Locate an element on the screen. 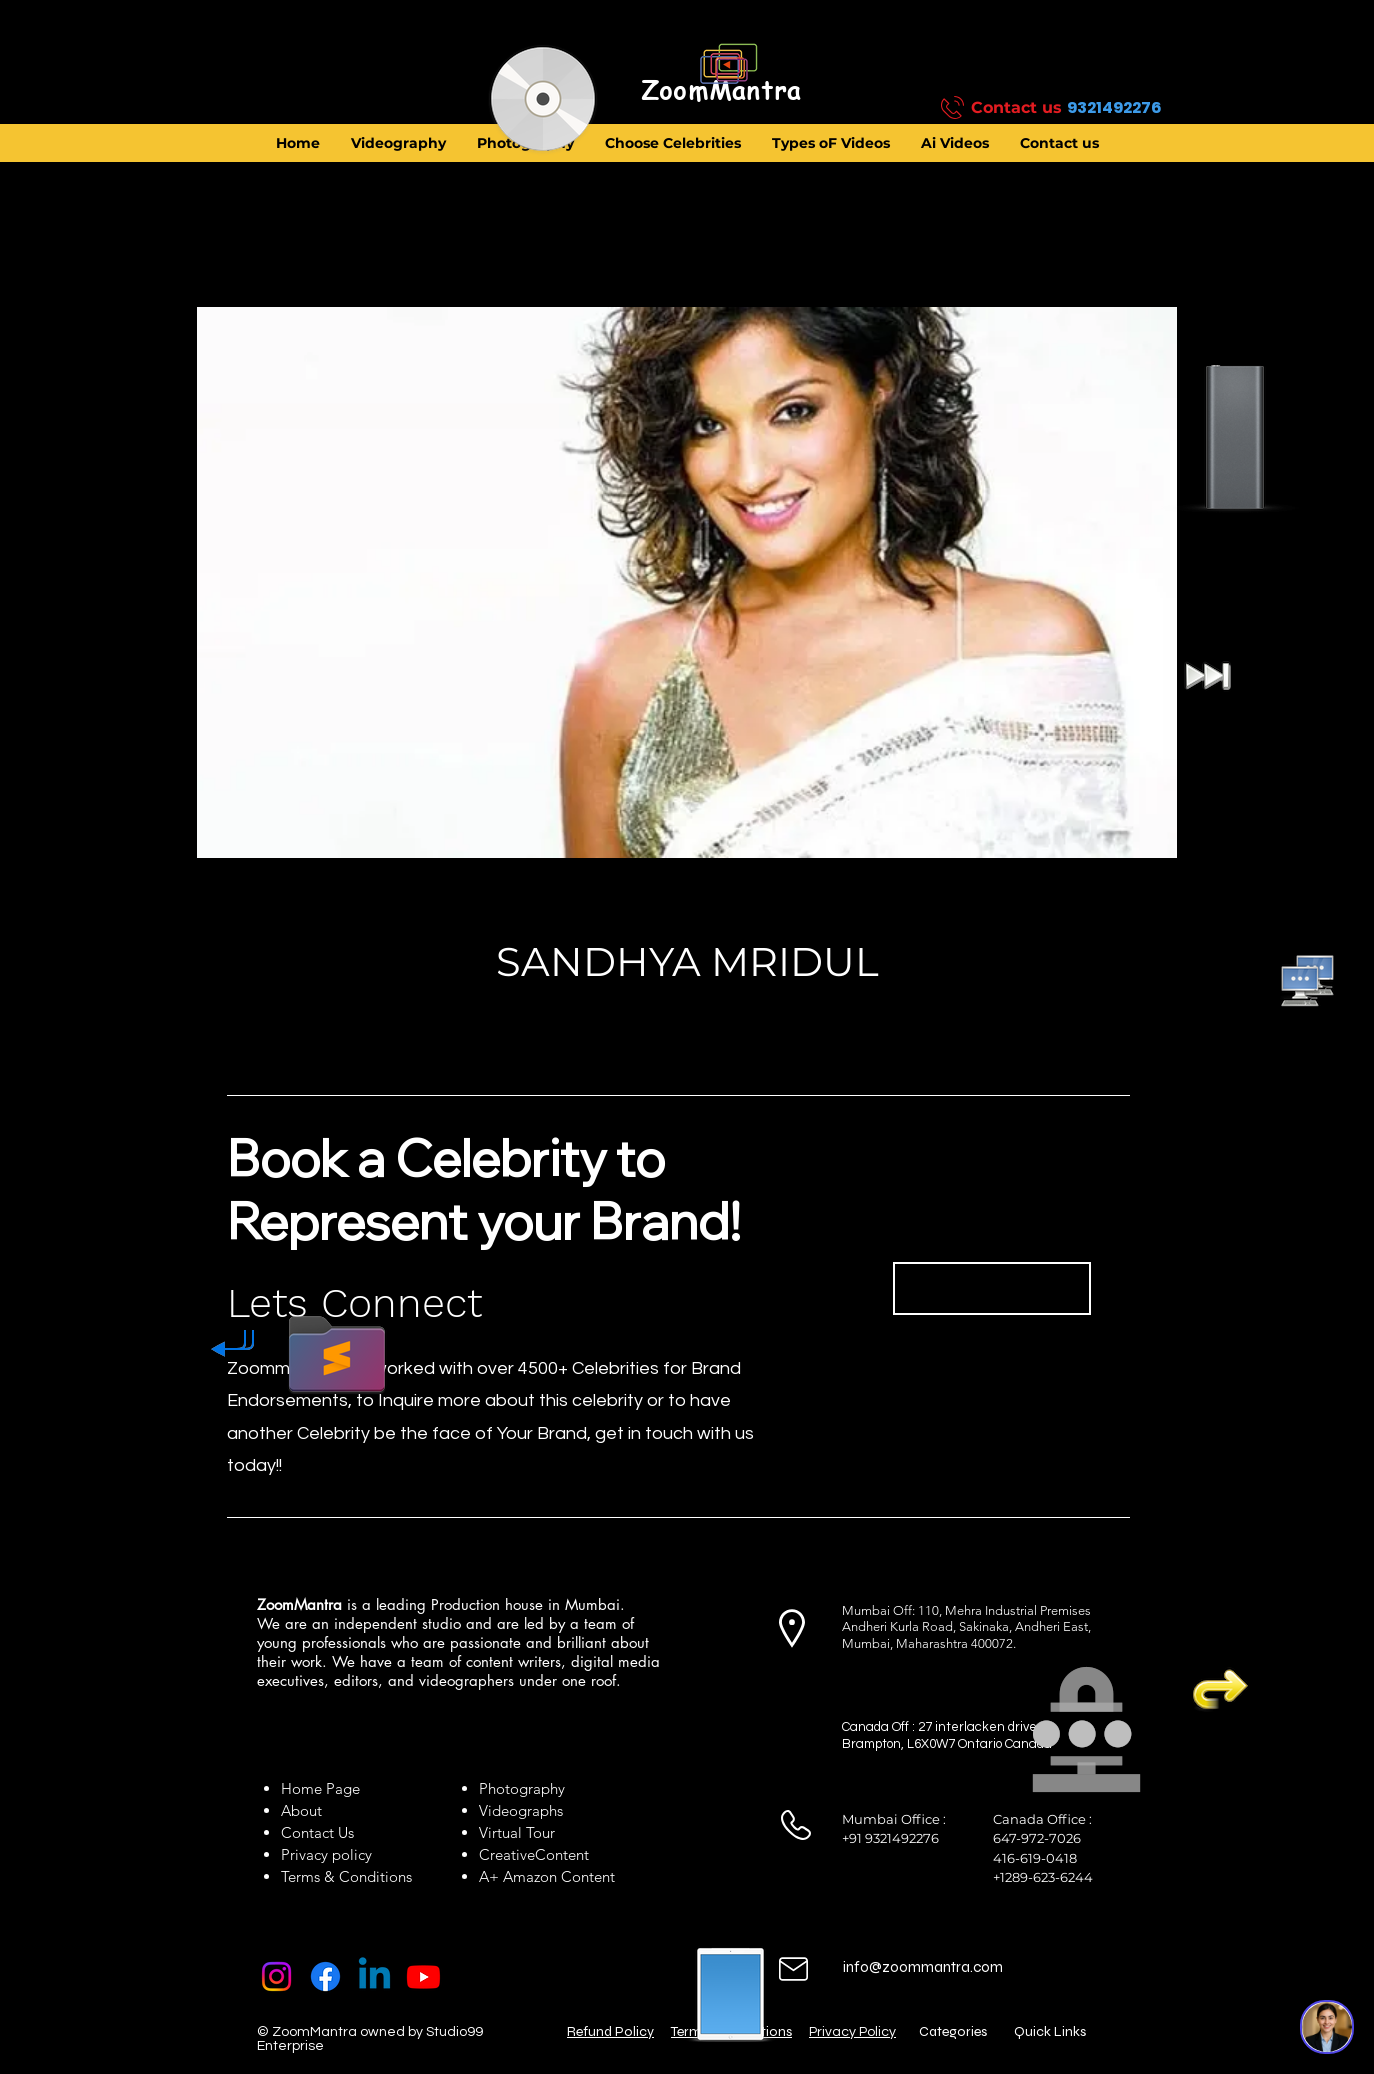 The width and height of the screenshot is (1374, 2074). indicates a CD-RW (rewritable disc) drive or media is located at coordinates (543, 99).